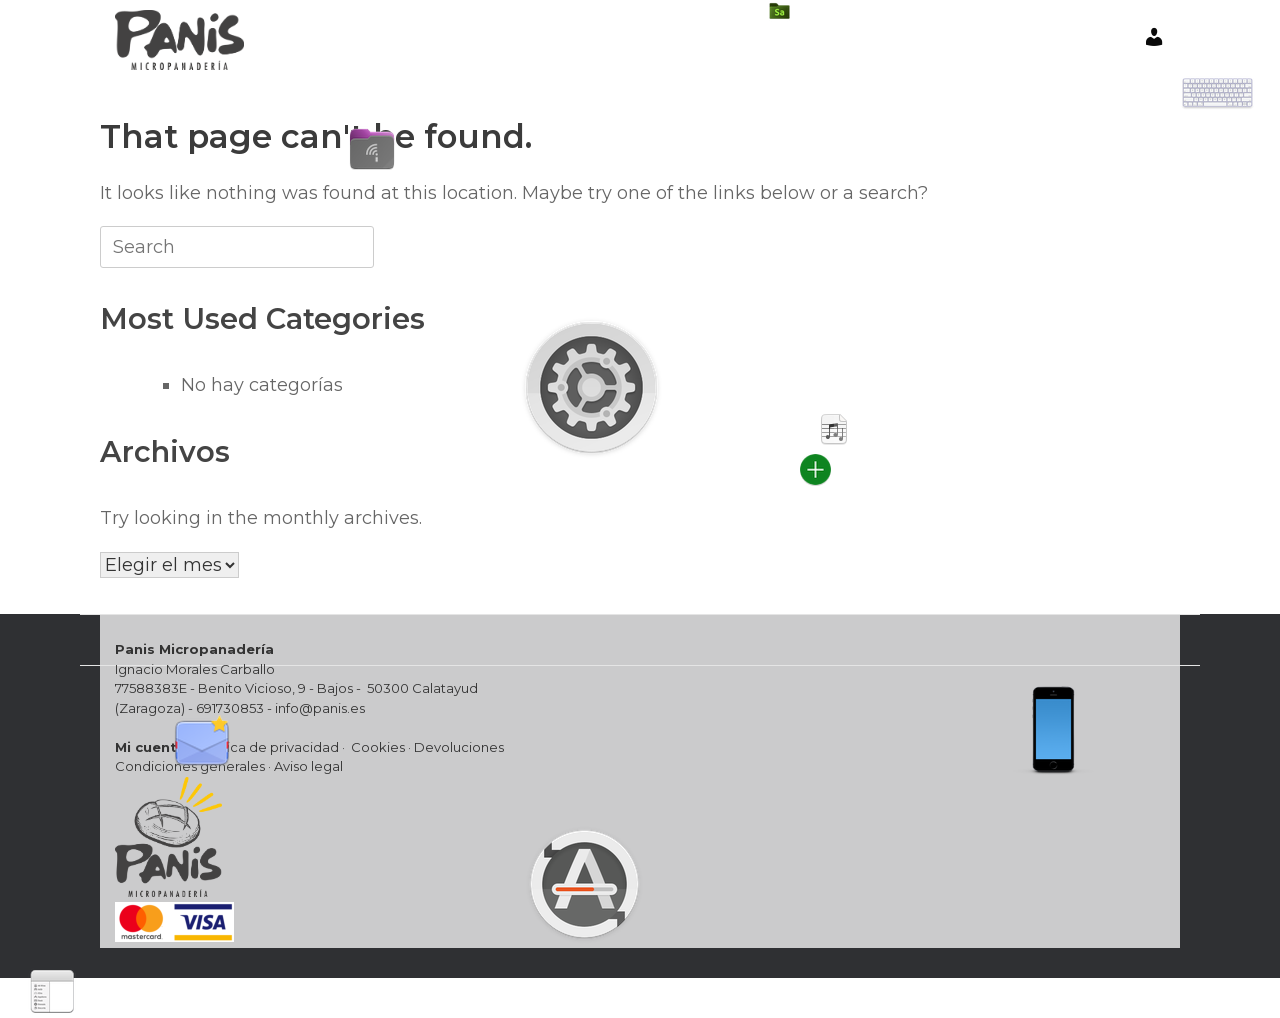 The image size is (1280, 1018). Describe the element at coordinates (815, 469) in the screenshot. I see `add a new item` at that location.